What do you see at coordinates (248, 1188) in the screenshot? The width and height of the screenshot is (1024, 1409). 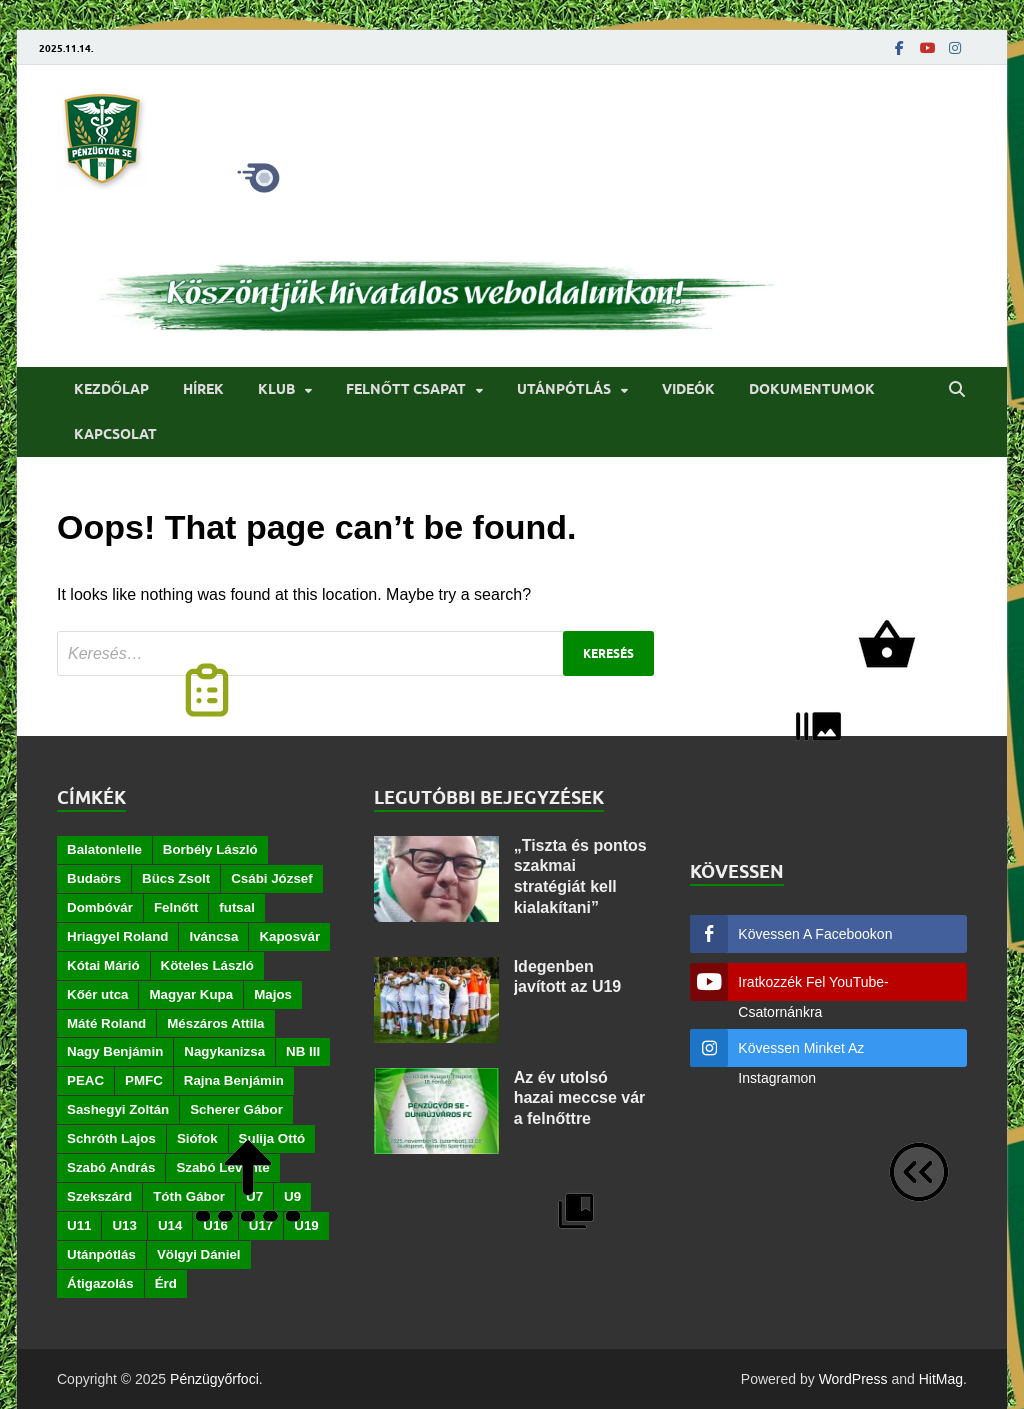 I see `collapse content upward` at bounding box center [248, 1188].